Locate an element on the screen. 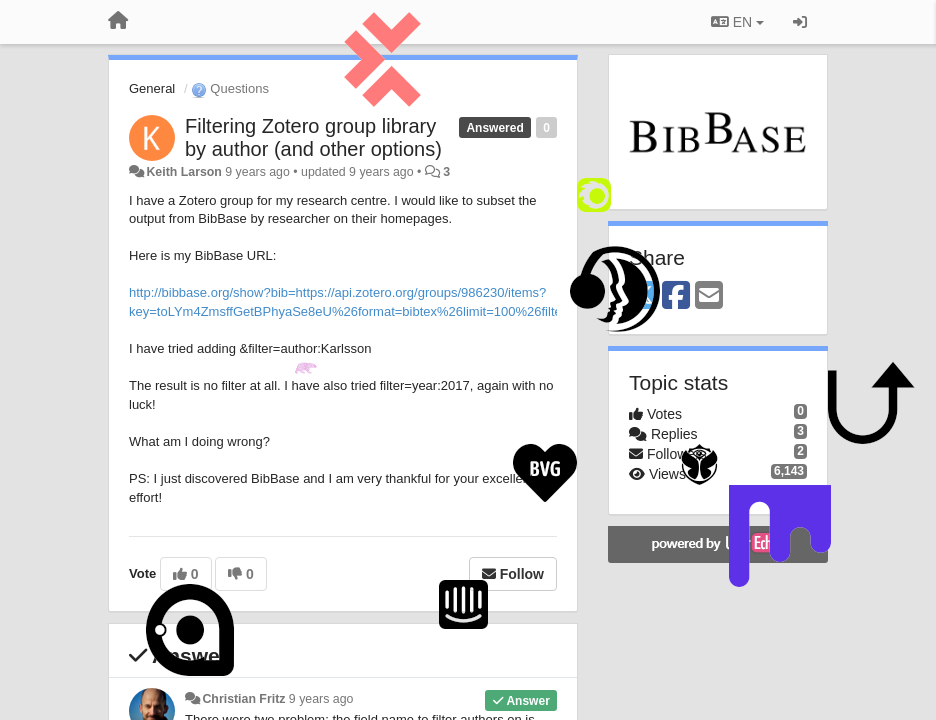 The image size is (936, 720). open the Mix app is located at coordinates (780, 536).